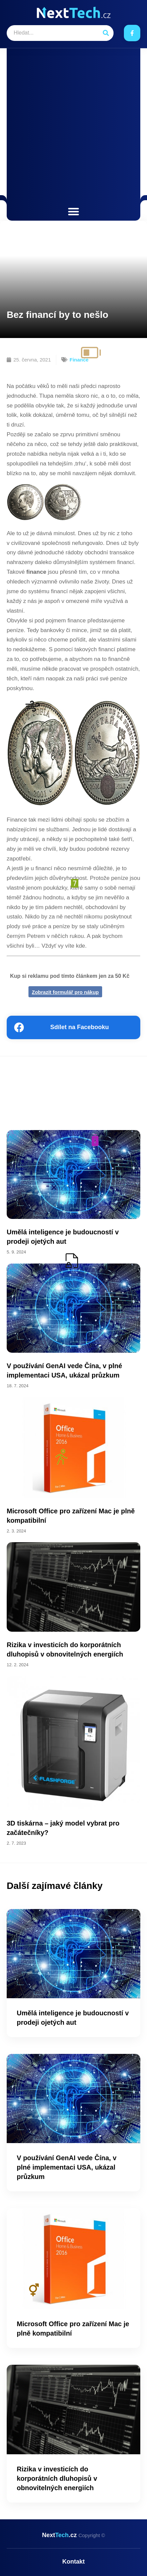 This screenshot has height=2576, width=147. I want to click on indicates intersex gender identity option, so click(33, 2290).